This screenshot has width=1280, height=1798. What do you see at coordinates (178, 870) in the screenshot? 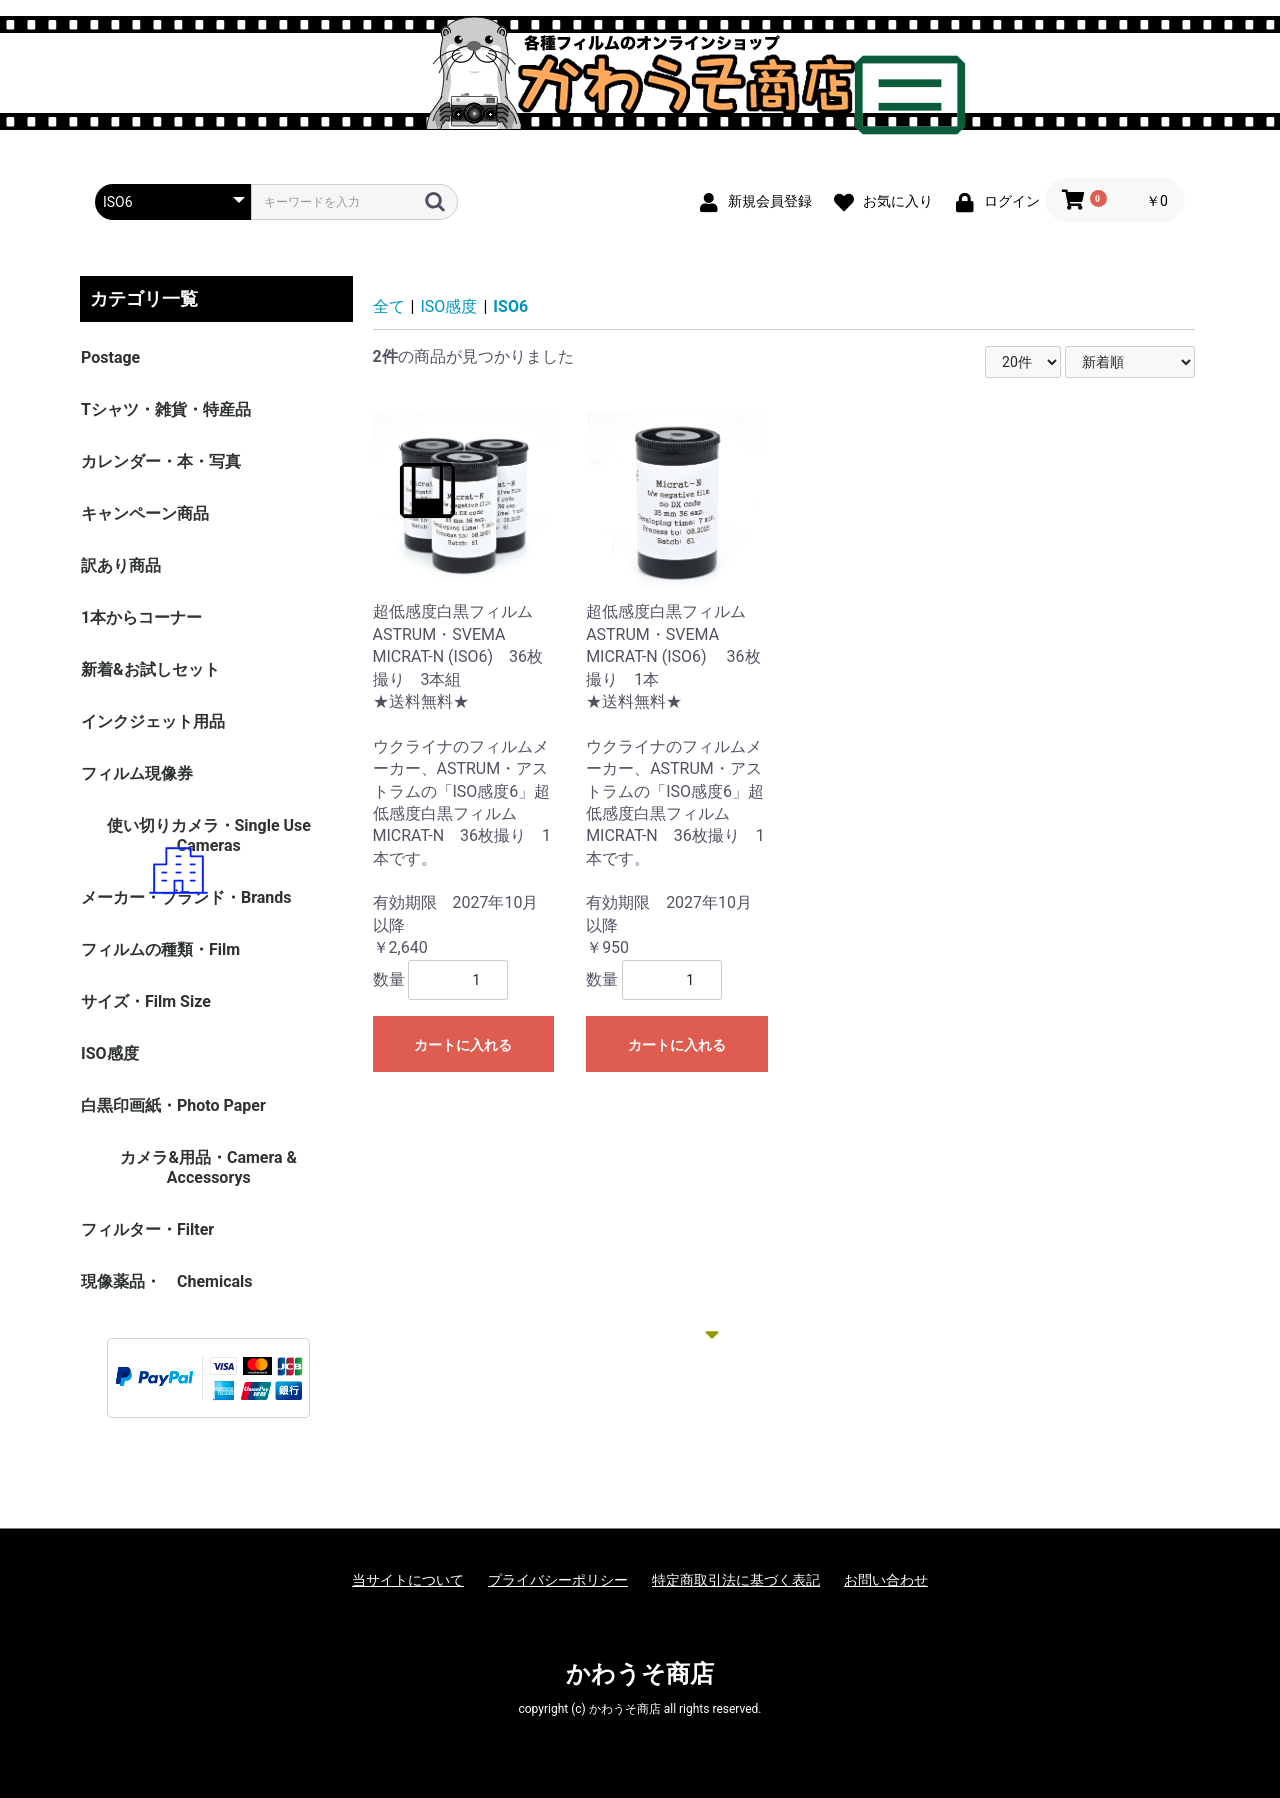
I see `view apartment or building listings` at bounding box center [178, 870].